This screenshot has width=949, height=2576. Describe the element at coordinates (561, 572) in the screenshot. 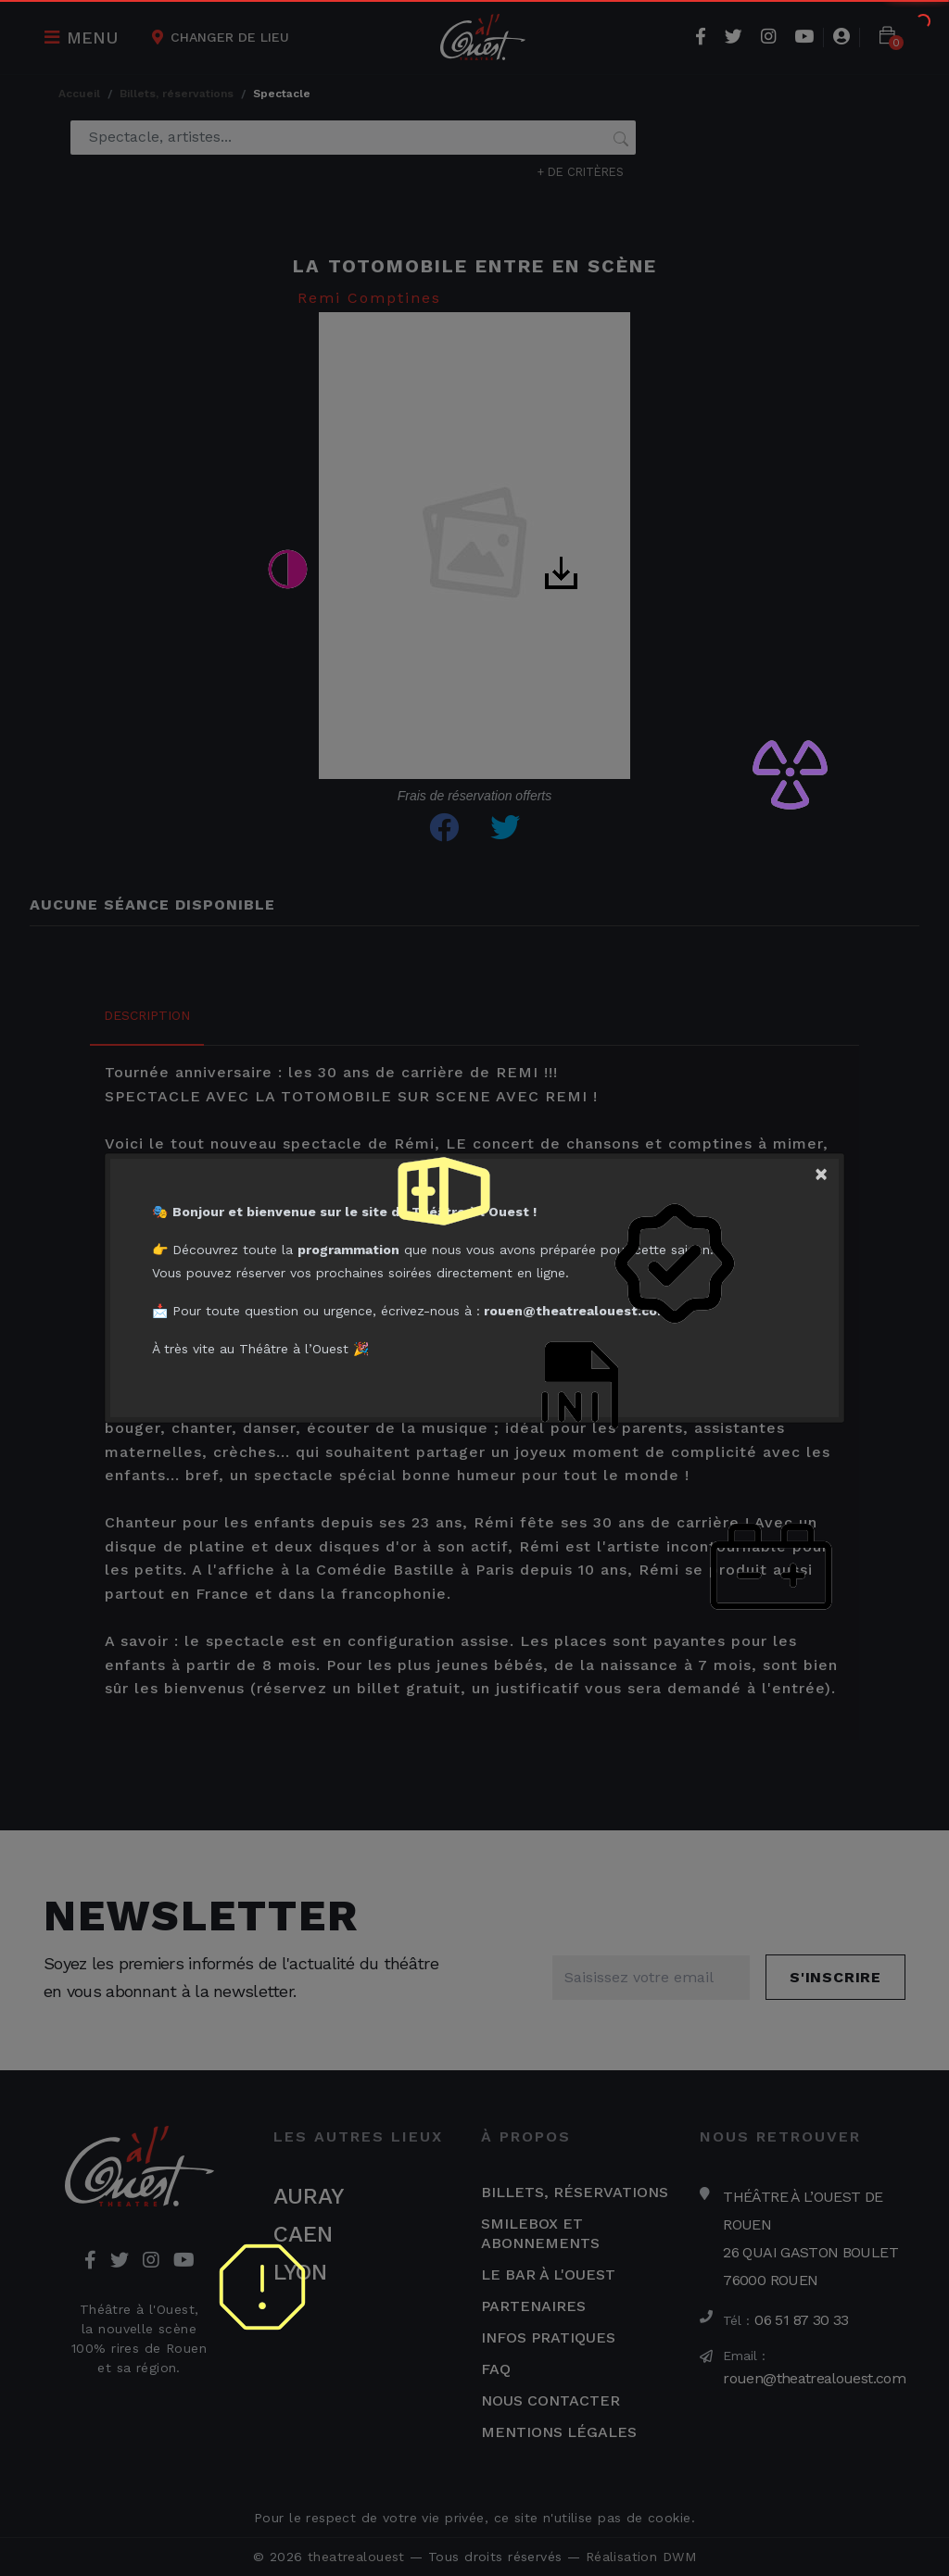

I see `download file to device` at that location.